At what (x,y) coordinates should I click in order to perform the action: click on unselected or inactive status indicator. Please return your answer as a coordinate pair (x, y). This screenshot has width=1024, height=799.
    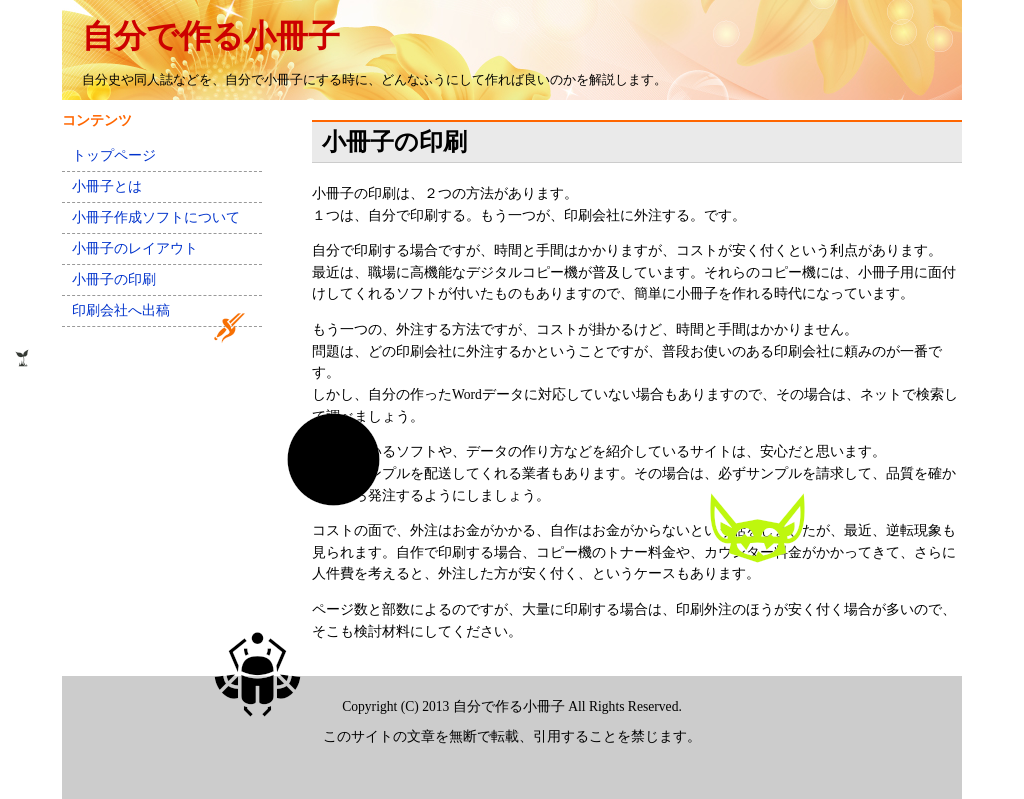
    Looking at the image, I should click on (333, 459).